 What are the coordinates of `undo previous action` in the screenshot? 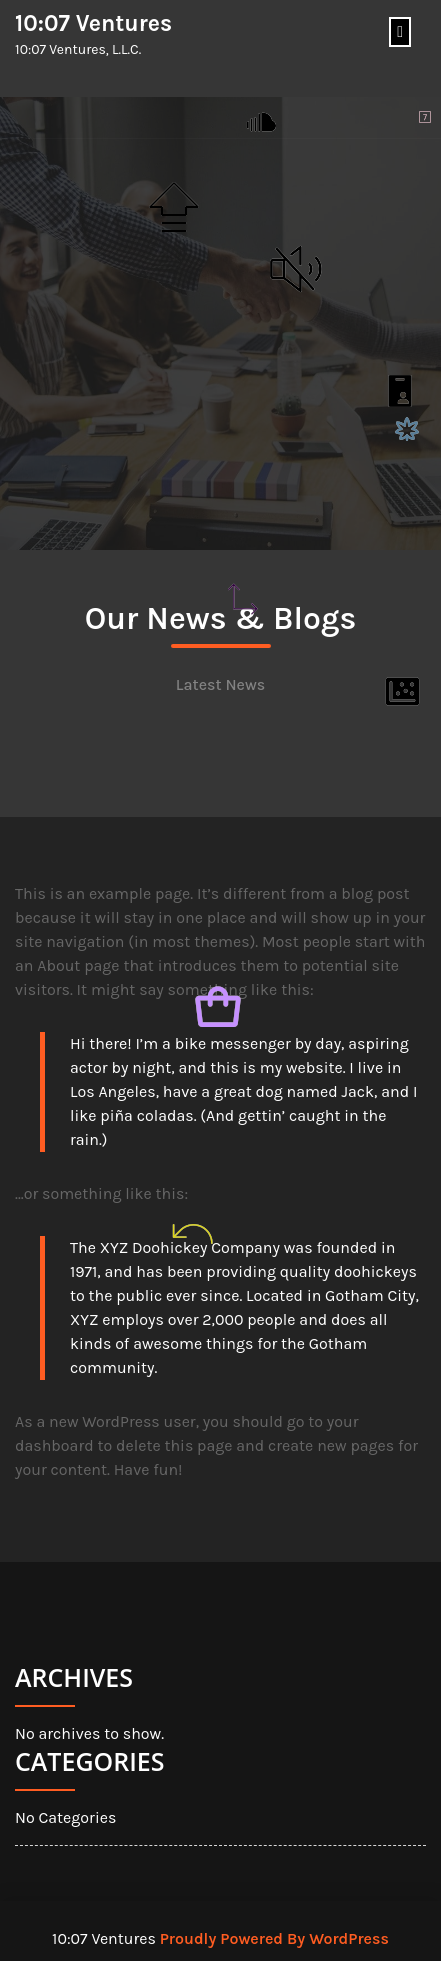 It's located at (193, 1232).